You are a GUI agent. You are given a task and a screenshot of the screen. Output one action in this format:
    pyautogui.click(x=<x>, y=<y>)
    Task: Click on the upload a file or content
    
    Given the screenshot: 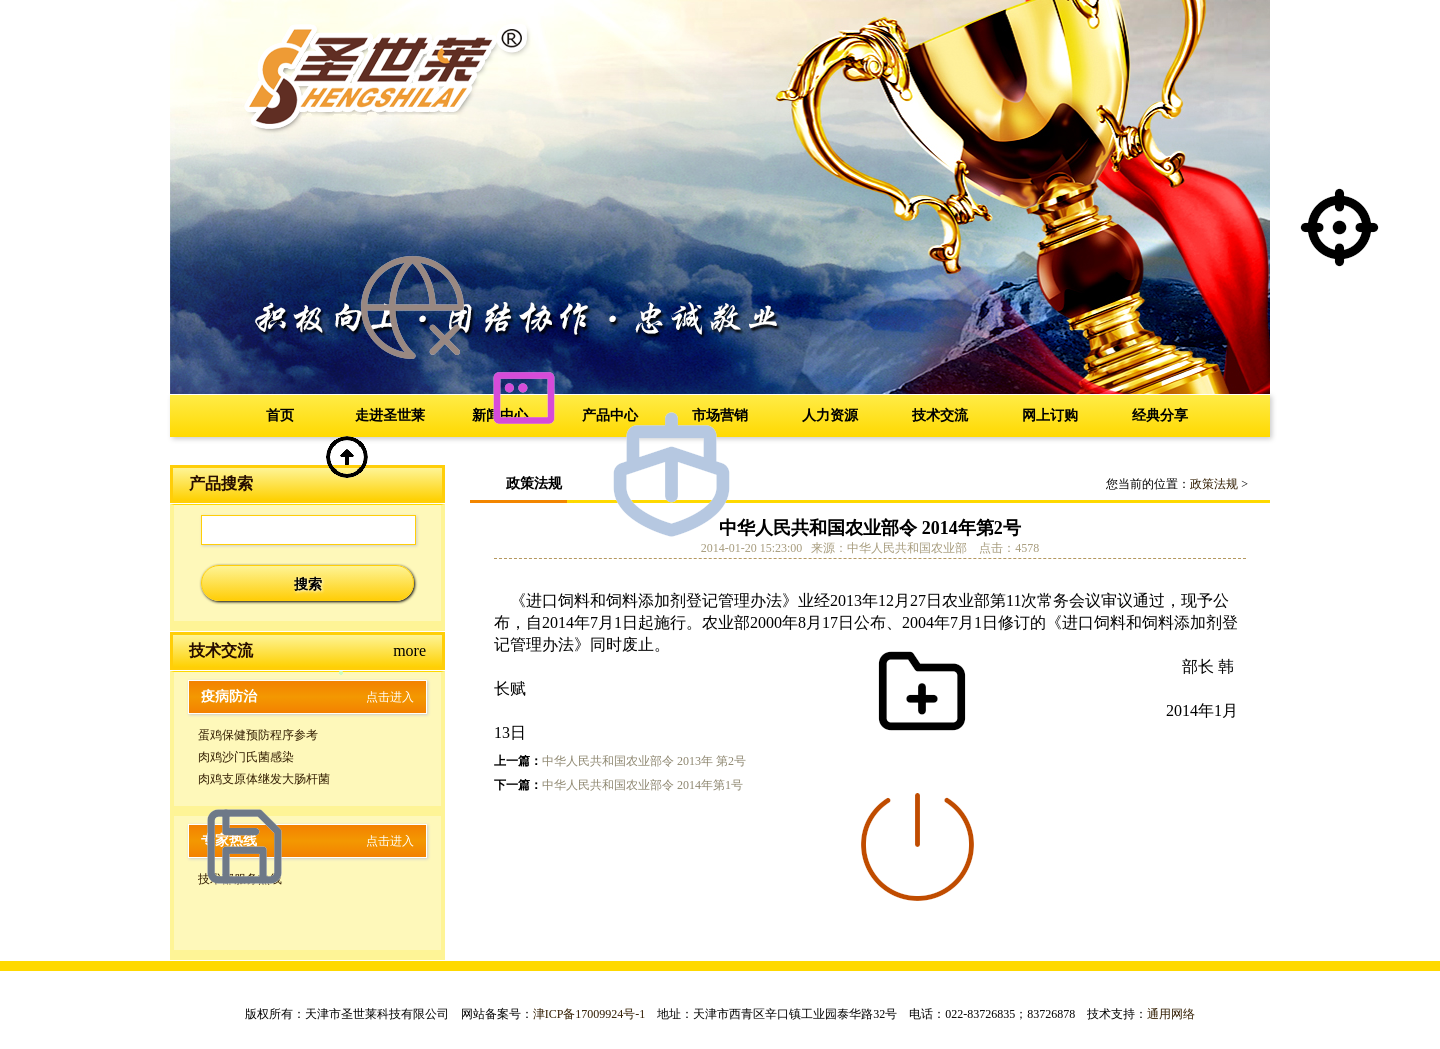 What is the action you would take?
    pyautogui.click(x=347, y=457)
    